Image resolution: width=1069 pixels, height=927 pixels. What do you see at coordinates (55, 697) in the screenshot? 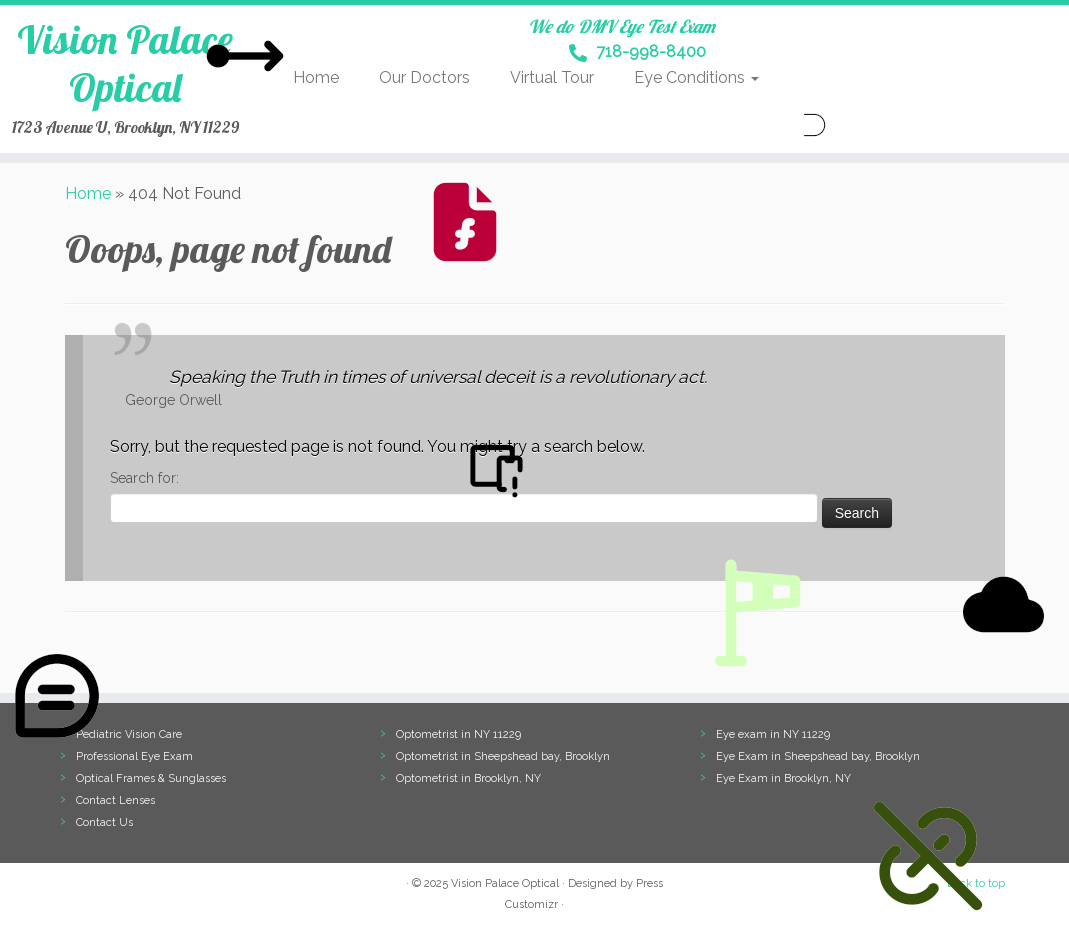
I see `open chat or messaging` at bounding box center [55, 697].